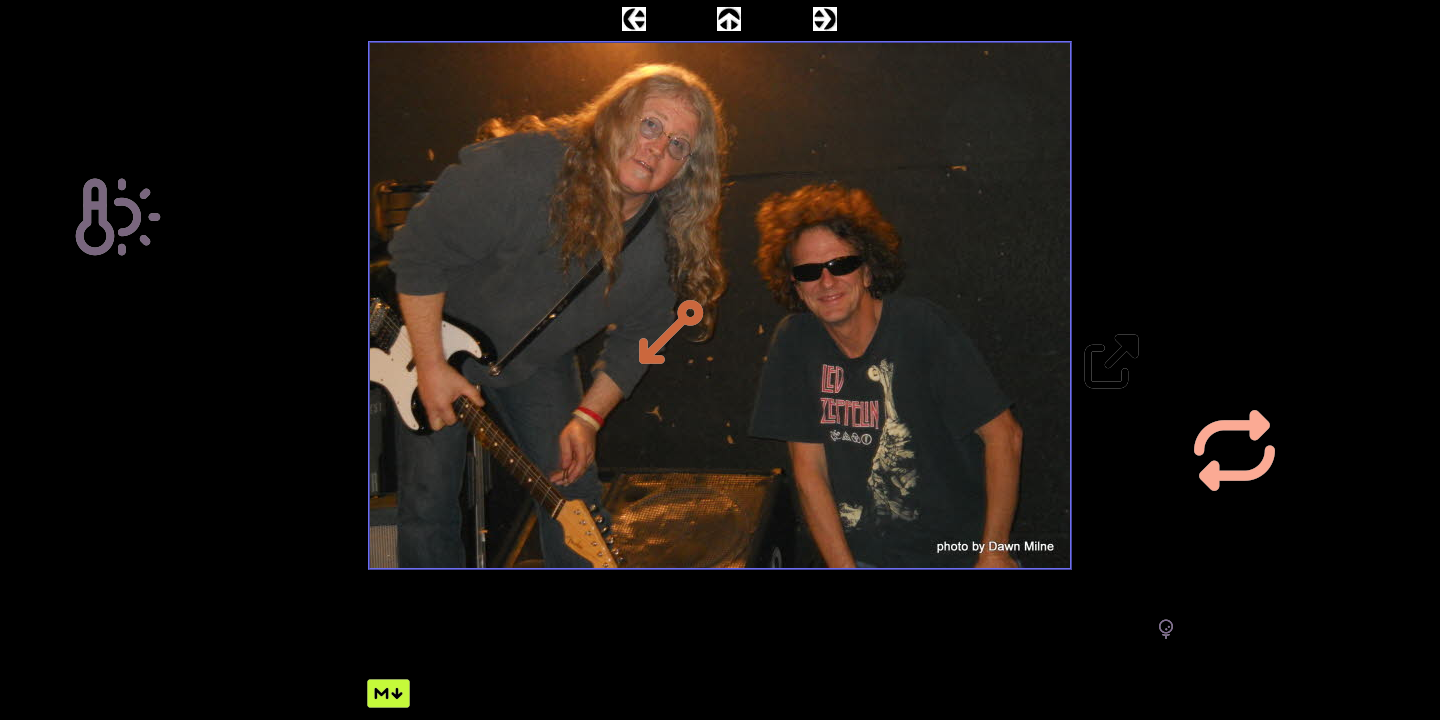  I want to click on access golf-related features or content, so click(1166, 629).